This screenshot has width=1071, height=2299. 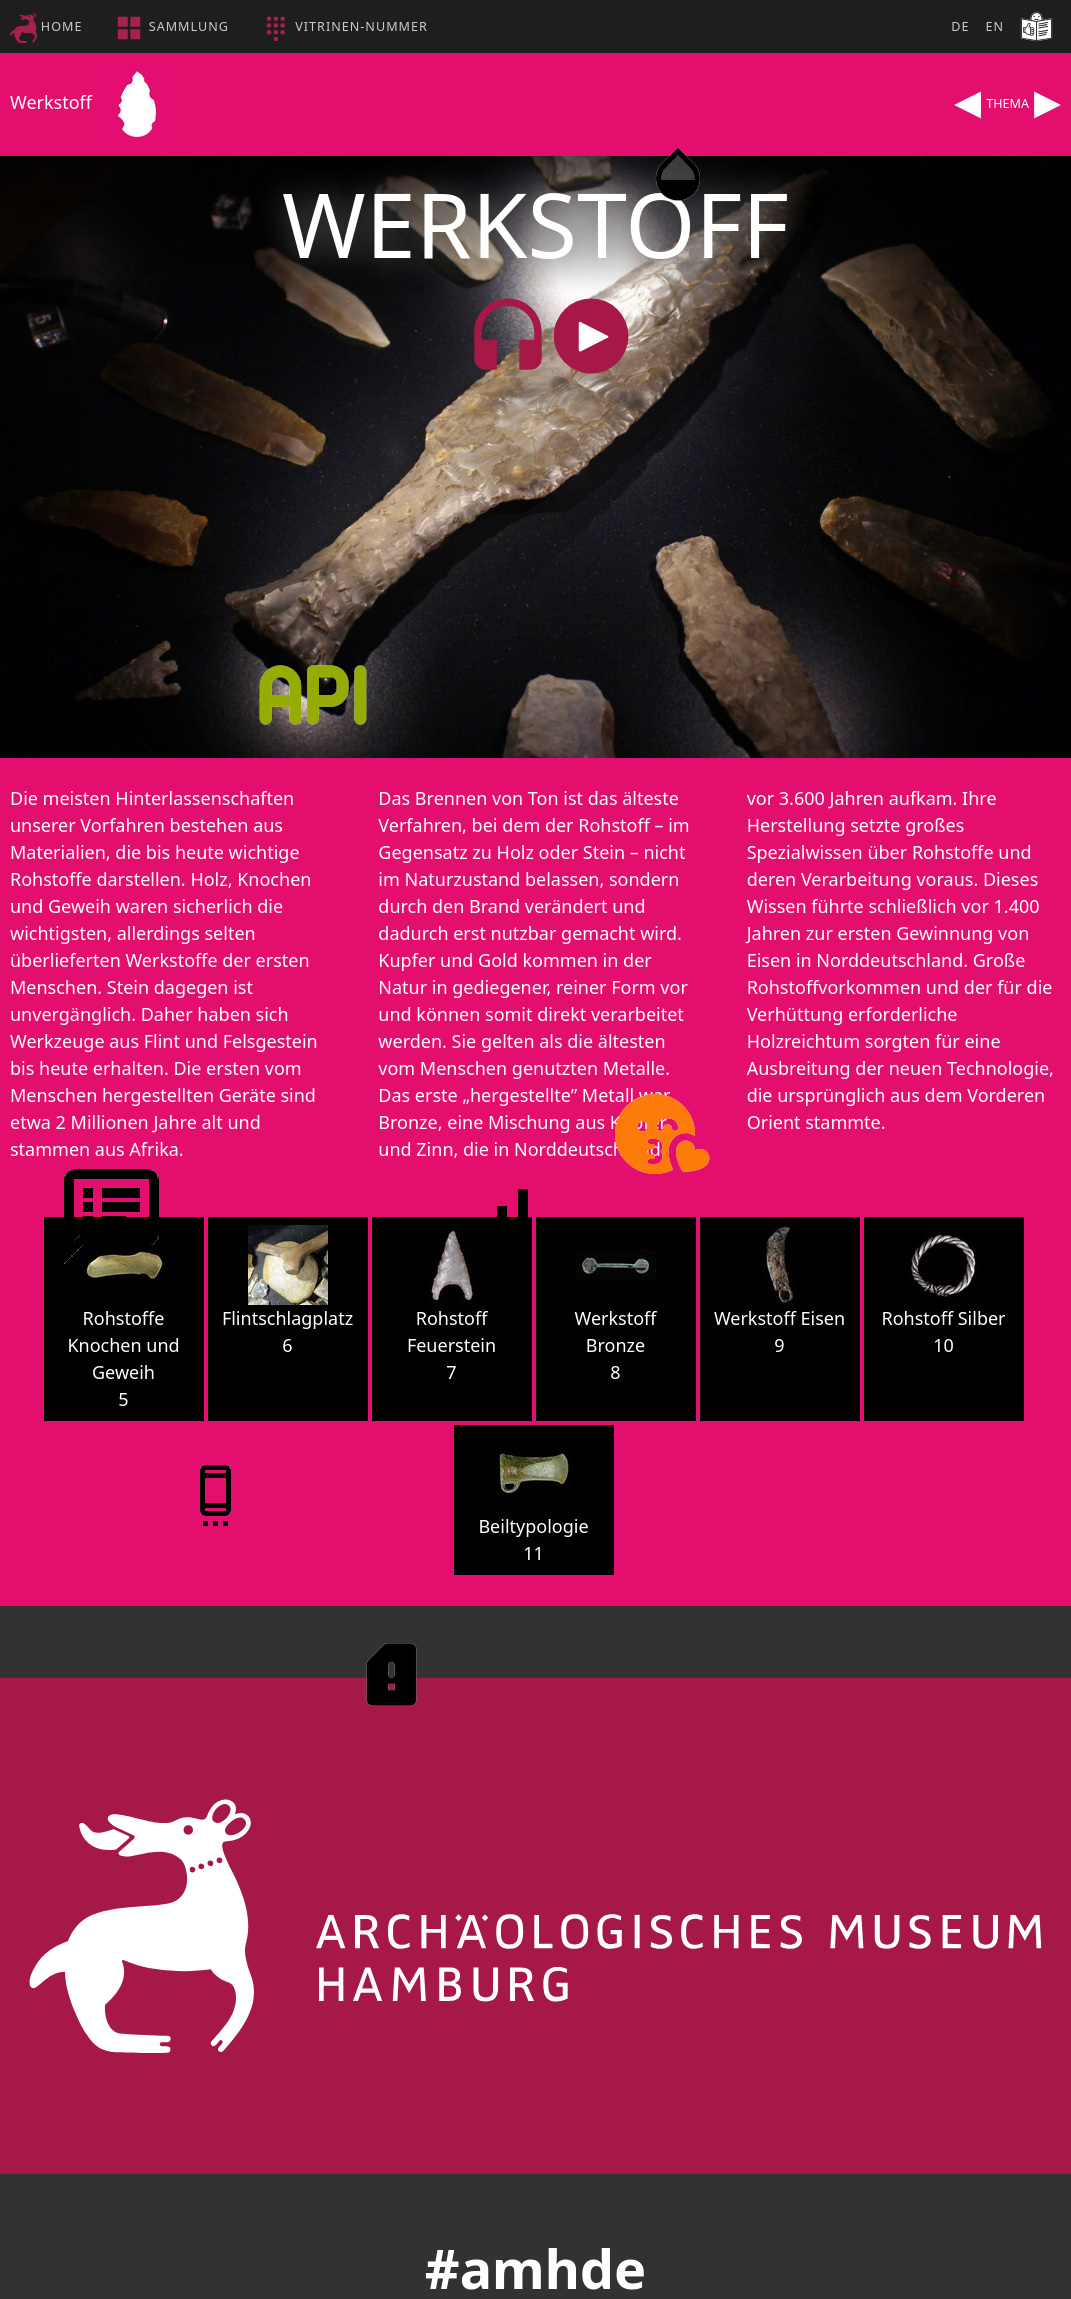 I want to click on access mobile device settings, so click(x=215, y=1495).